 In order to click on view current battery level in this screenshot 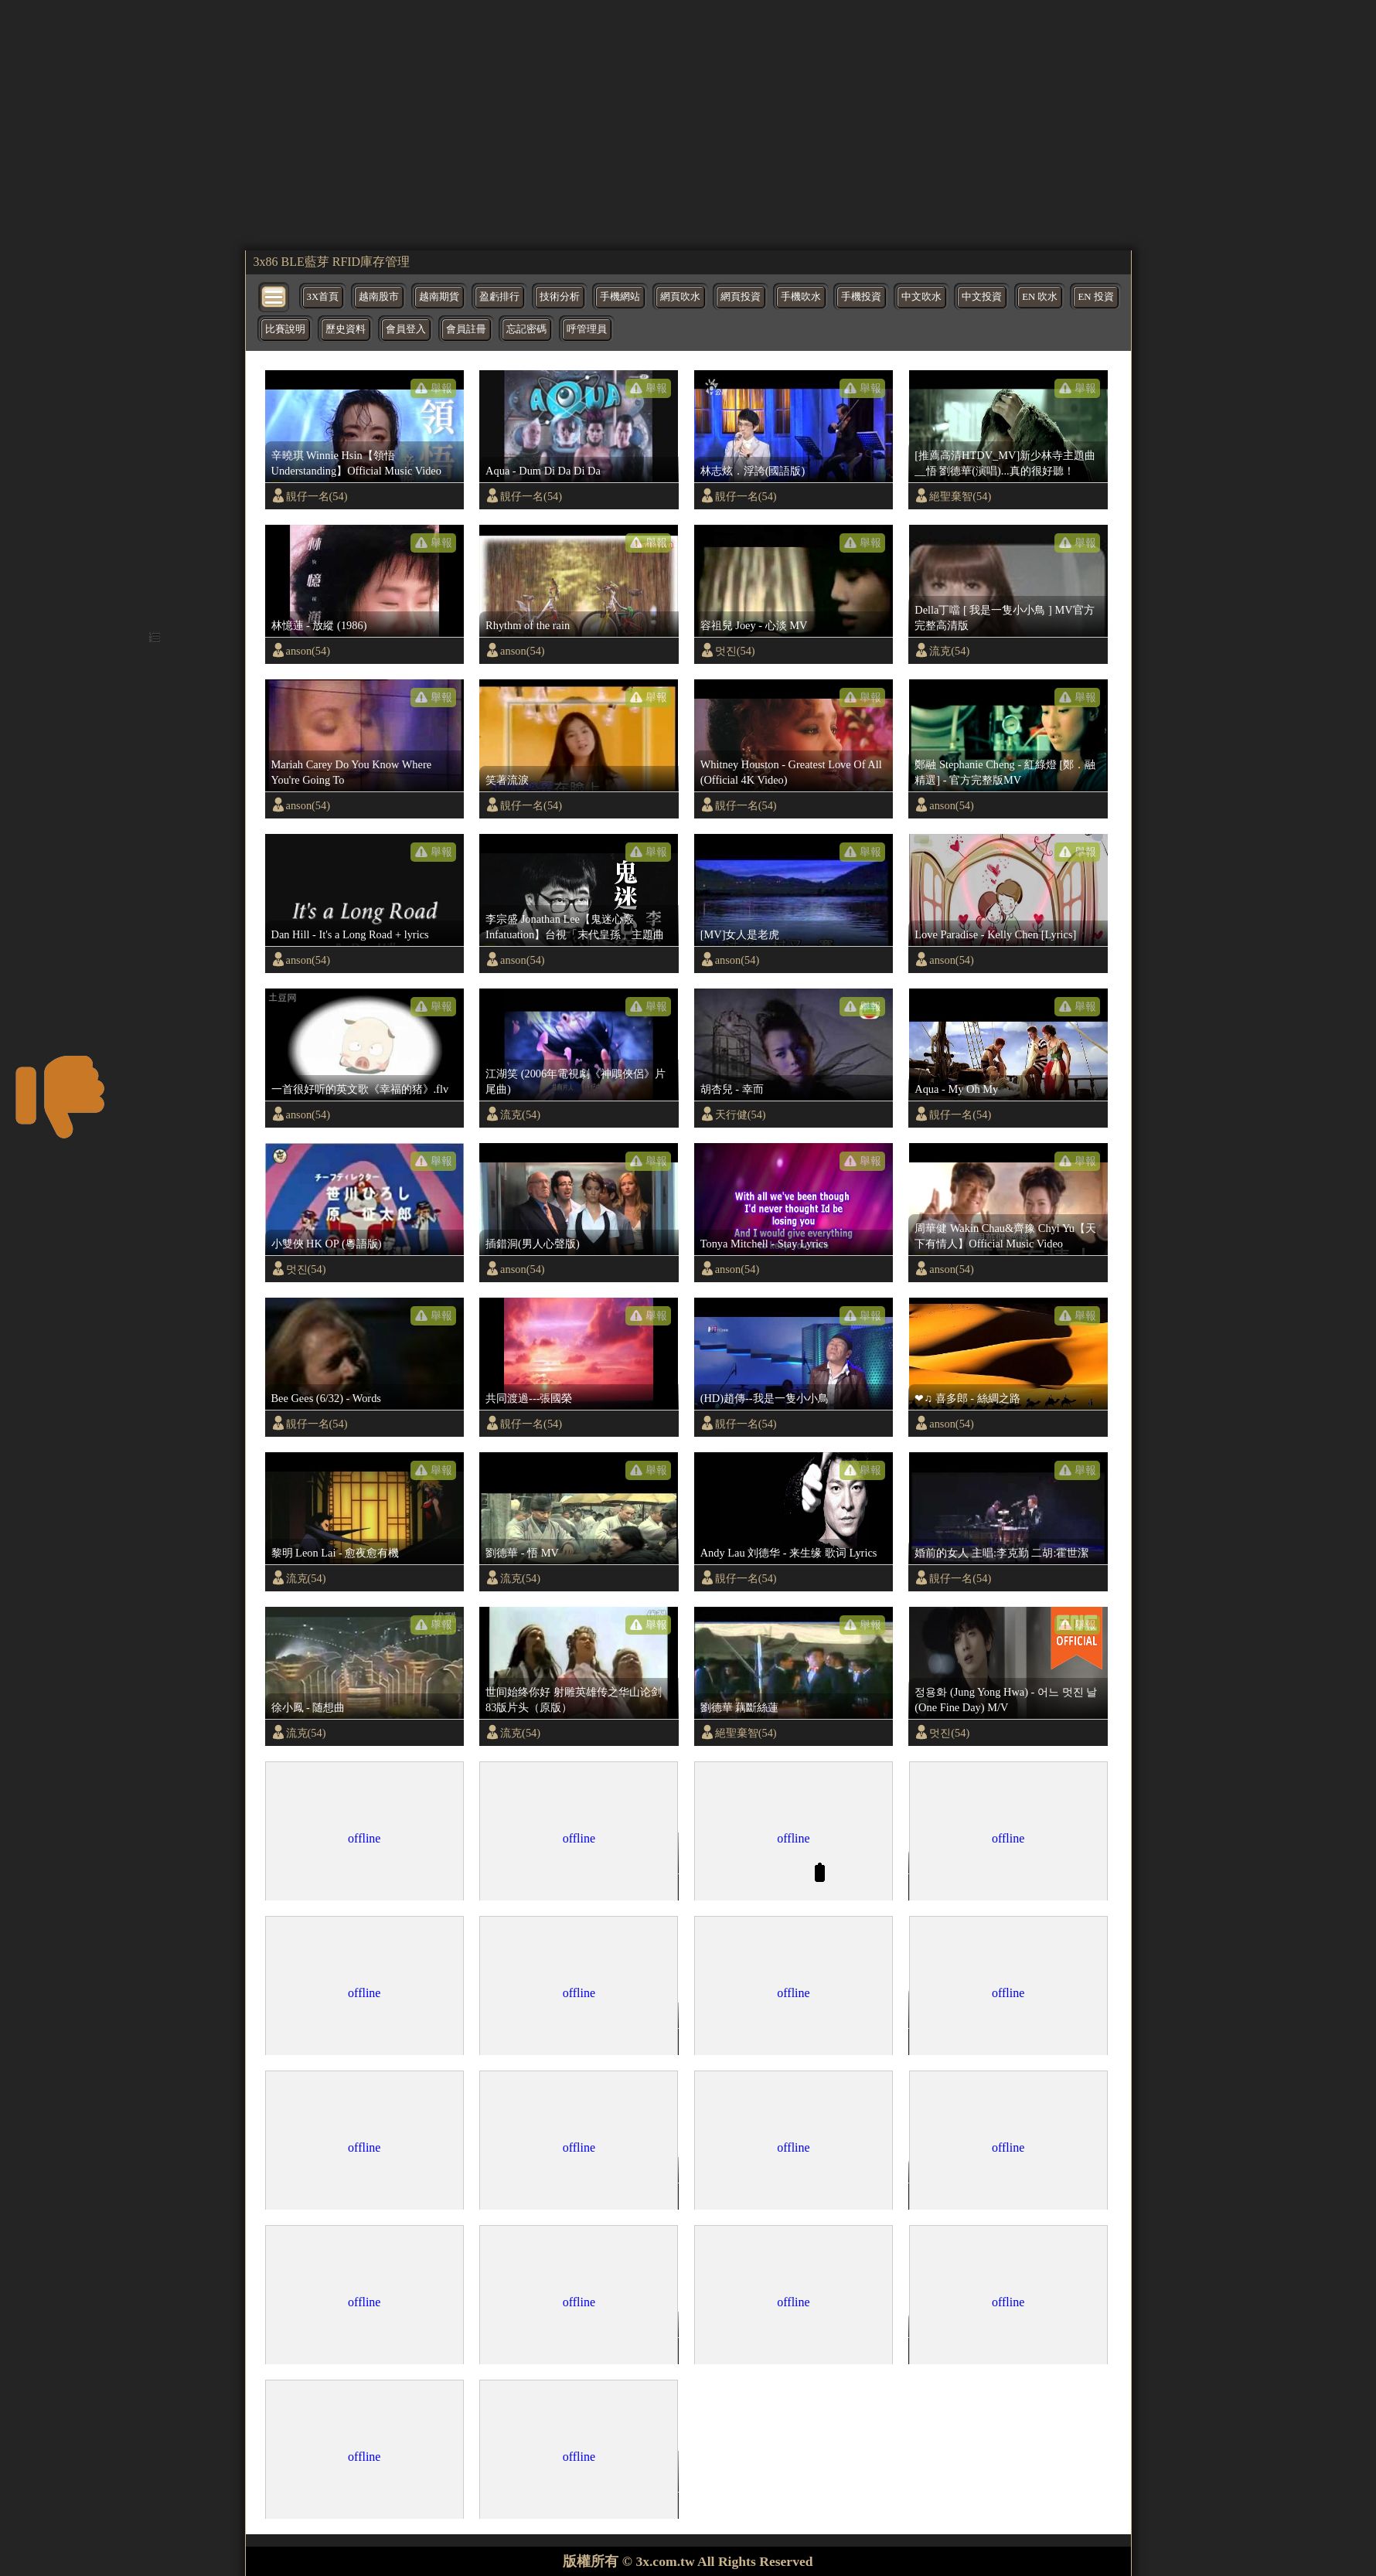, I will do `click(819, 1872)`.